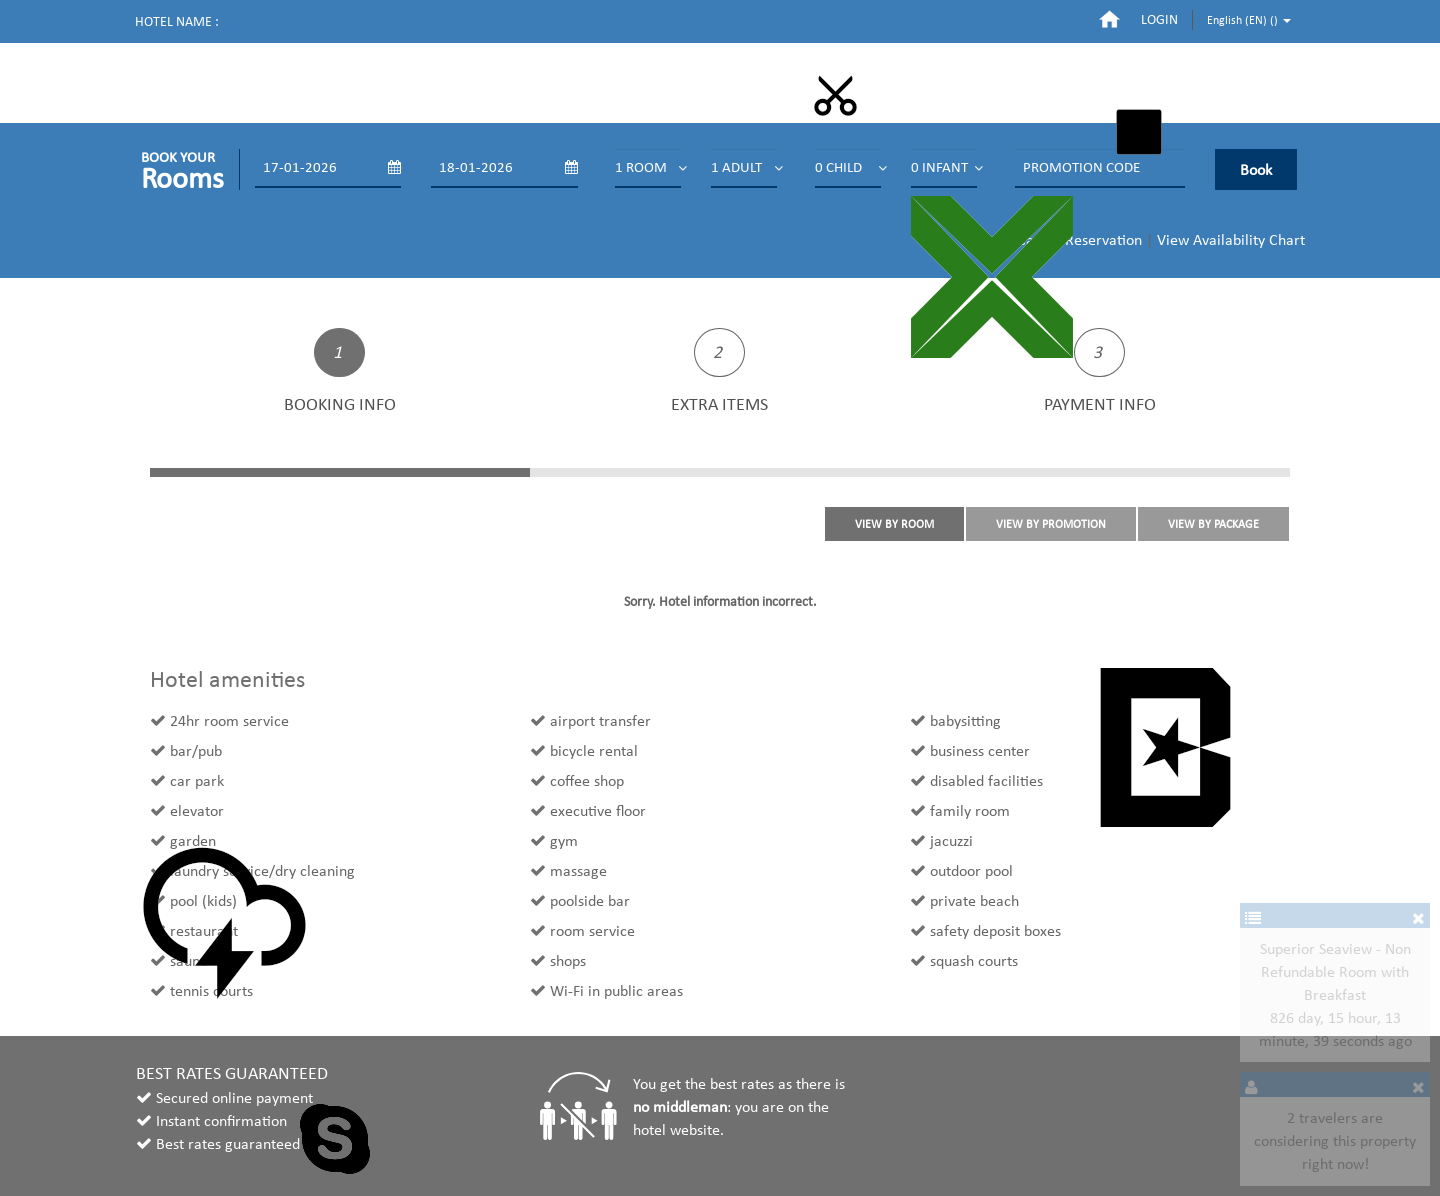 This screenshot has width=1440, height=1196. Describe the element at coordinates (335, 1139) in the screenshot. I see `open skype app` at that location.